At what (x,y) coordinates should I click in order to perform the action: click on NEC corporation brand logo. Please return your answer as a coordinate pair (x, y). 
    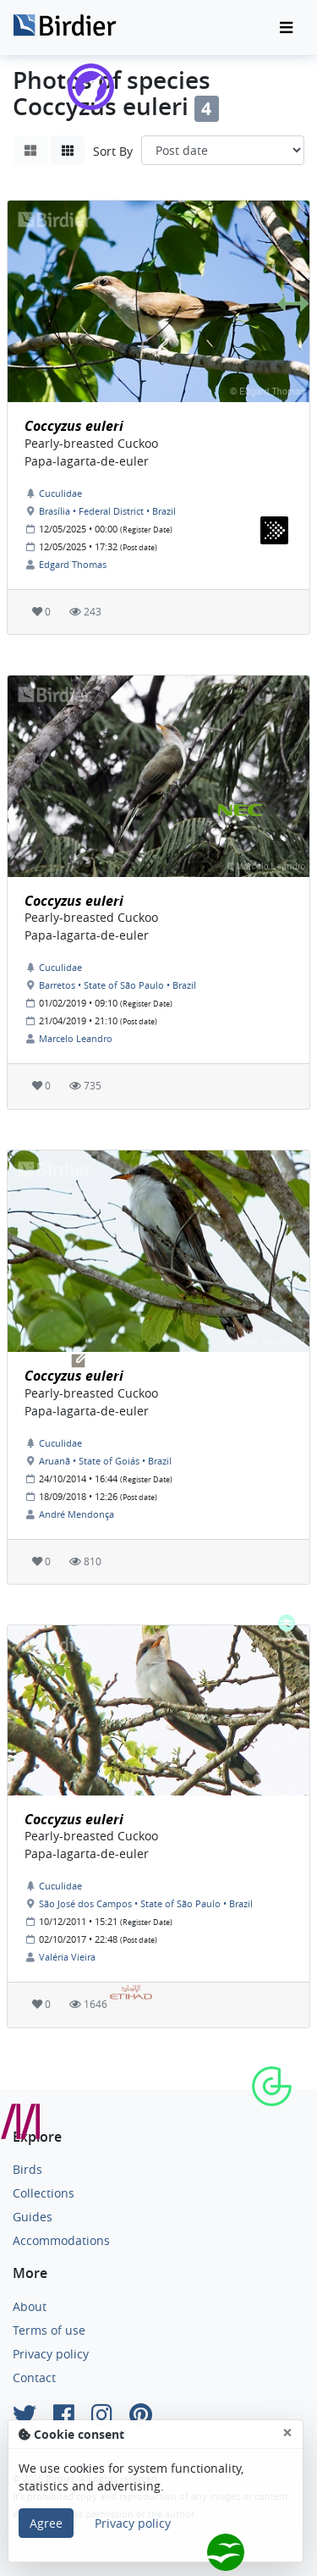
    Looking at the image, I should click on (240, 810).